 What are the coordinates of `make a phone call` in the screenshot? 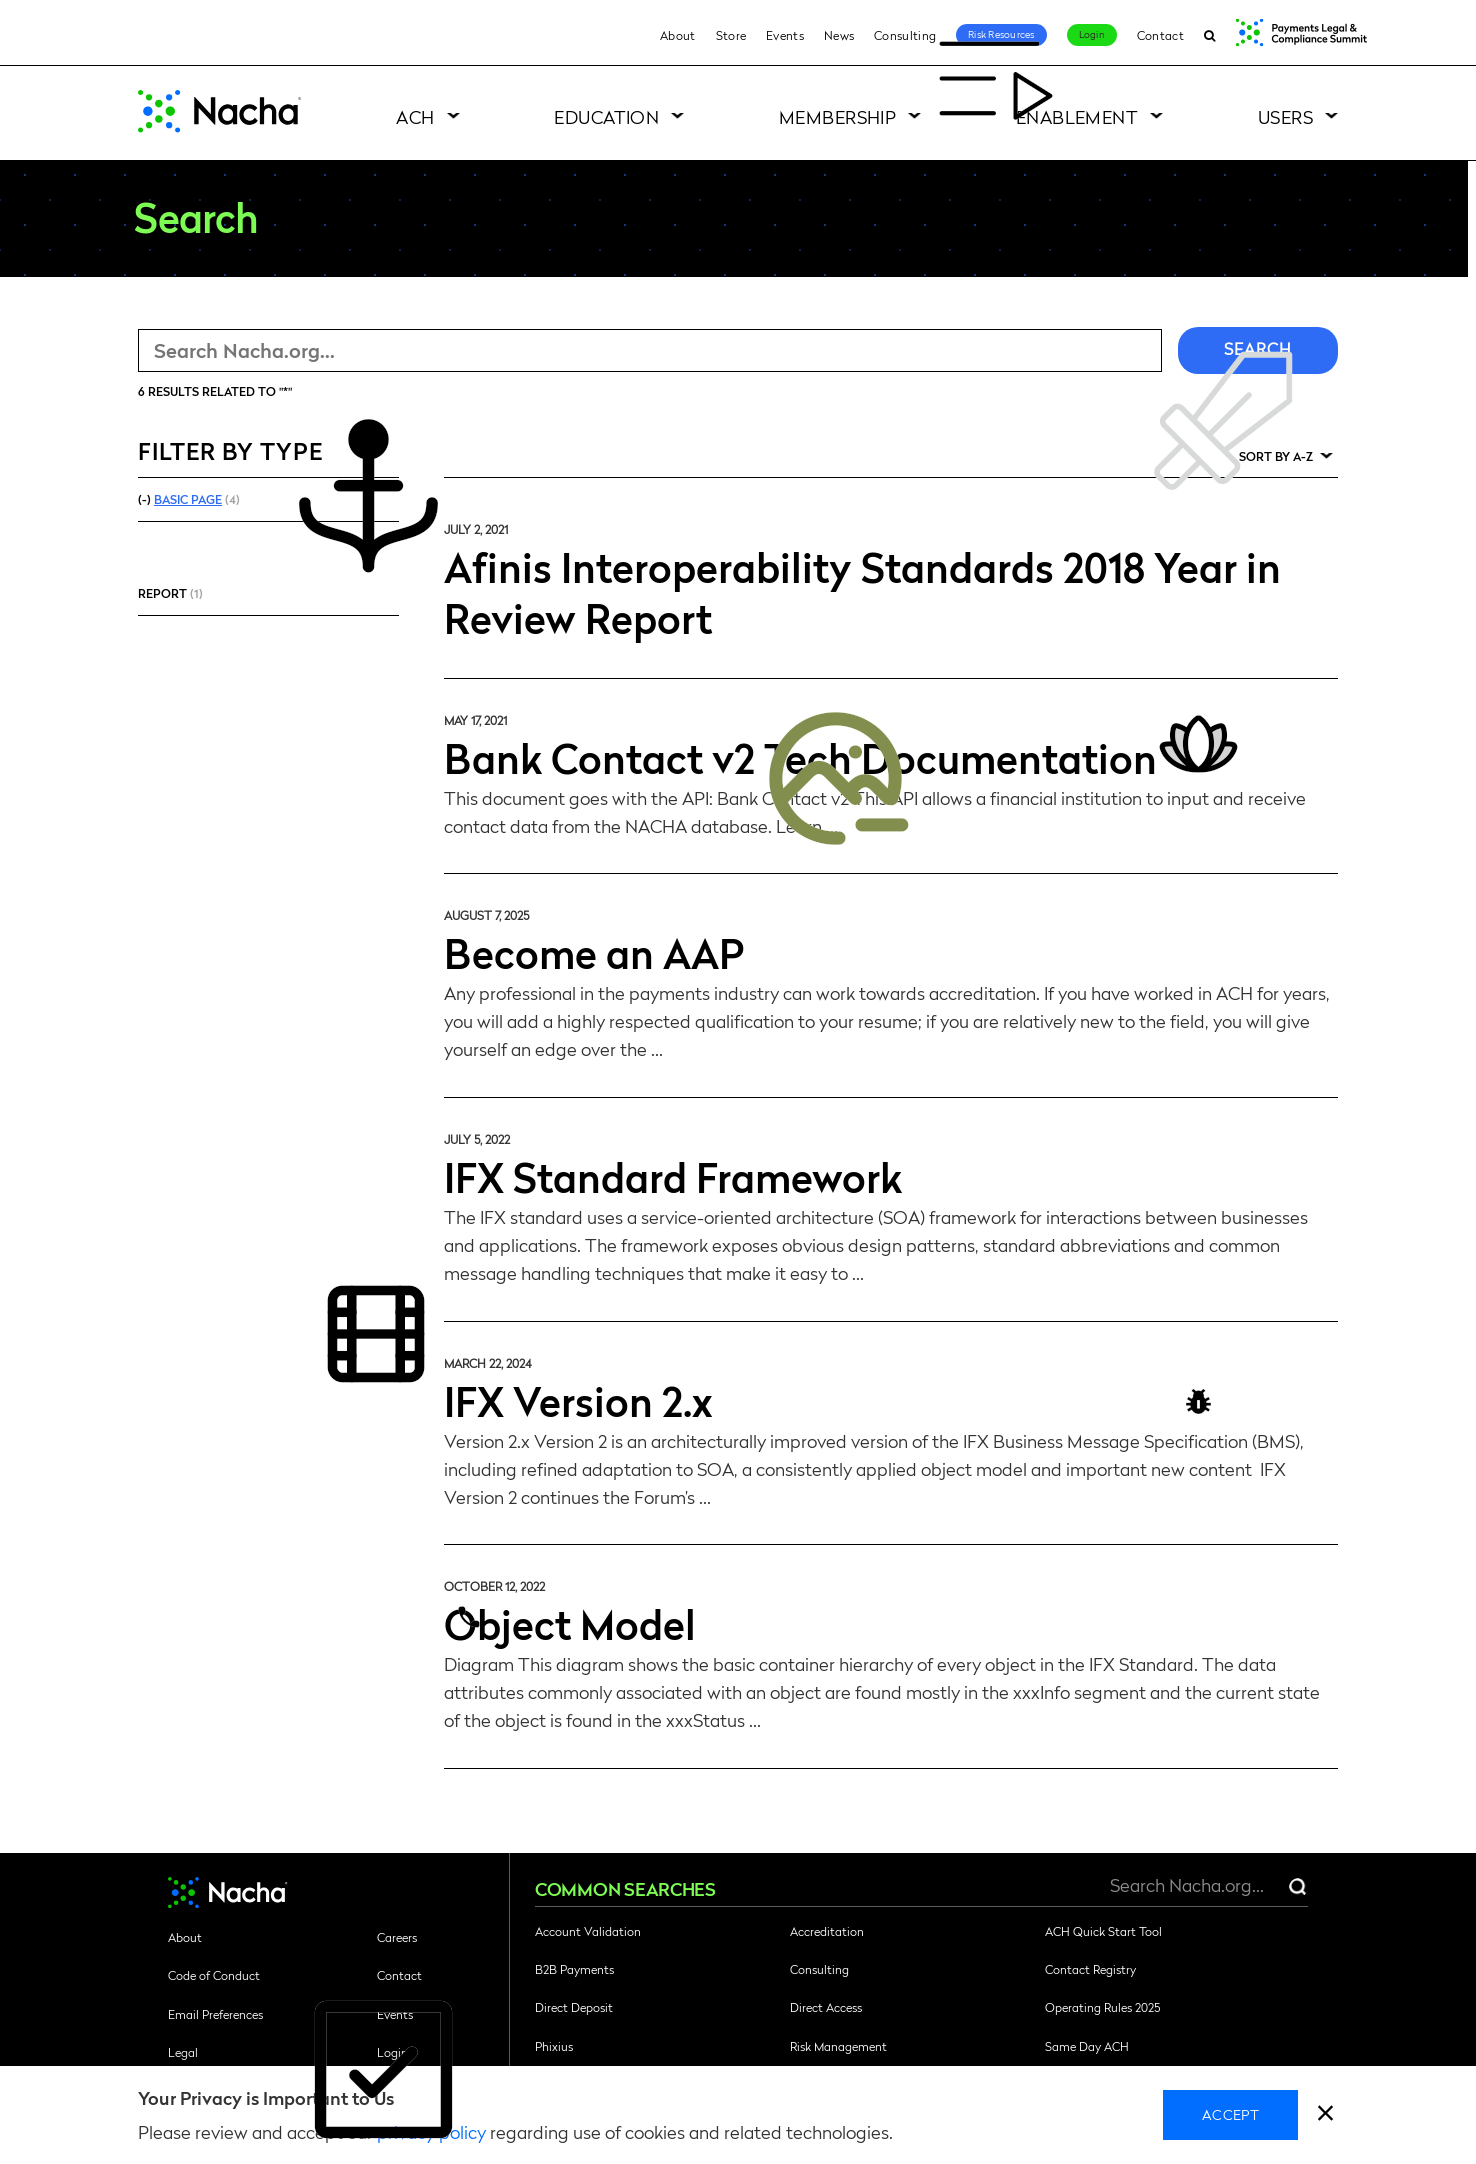 It's located at (469, 1617).